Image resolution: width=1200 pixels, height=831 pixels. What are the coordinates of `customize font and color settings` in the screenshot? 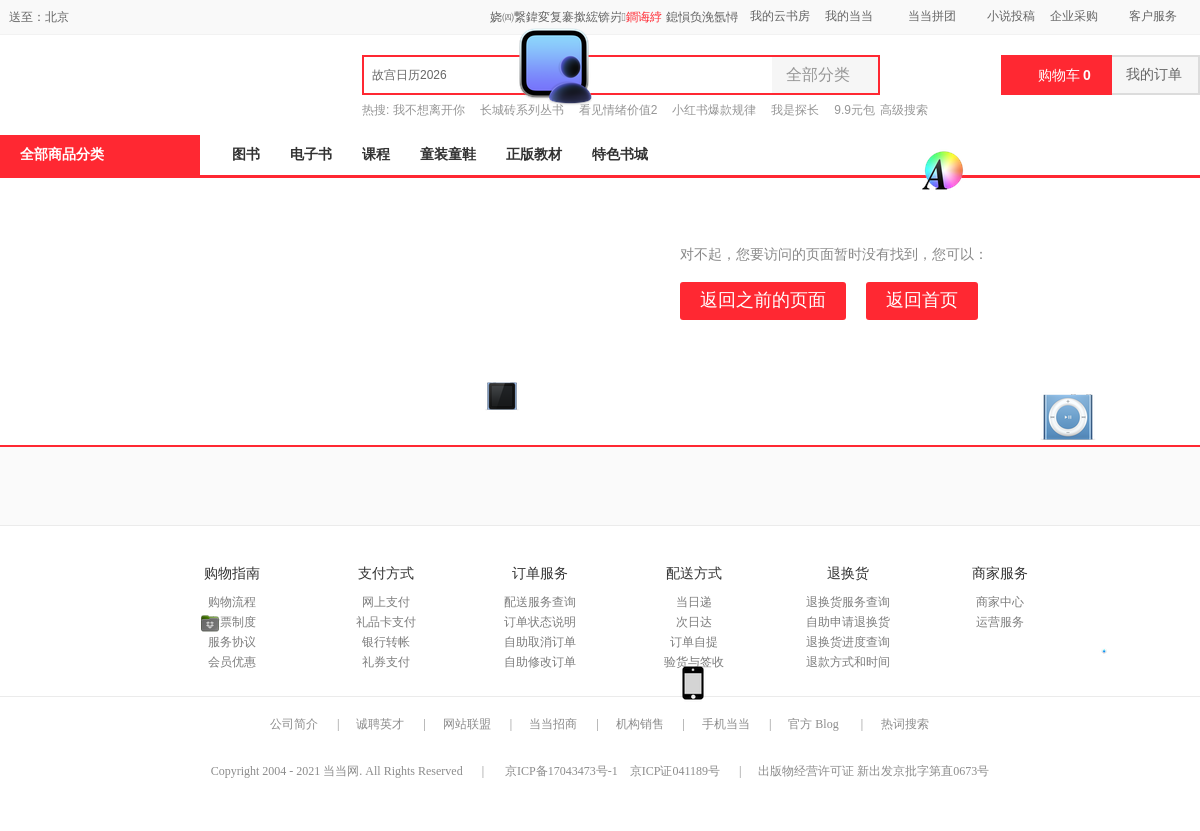 It's located at (942, 167).